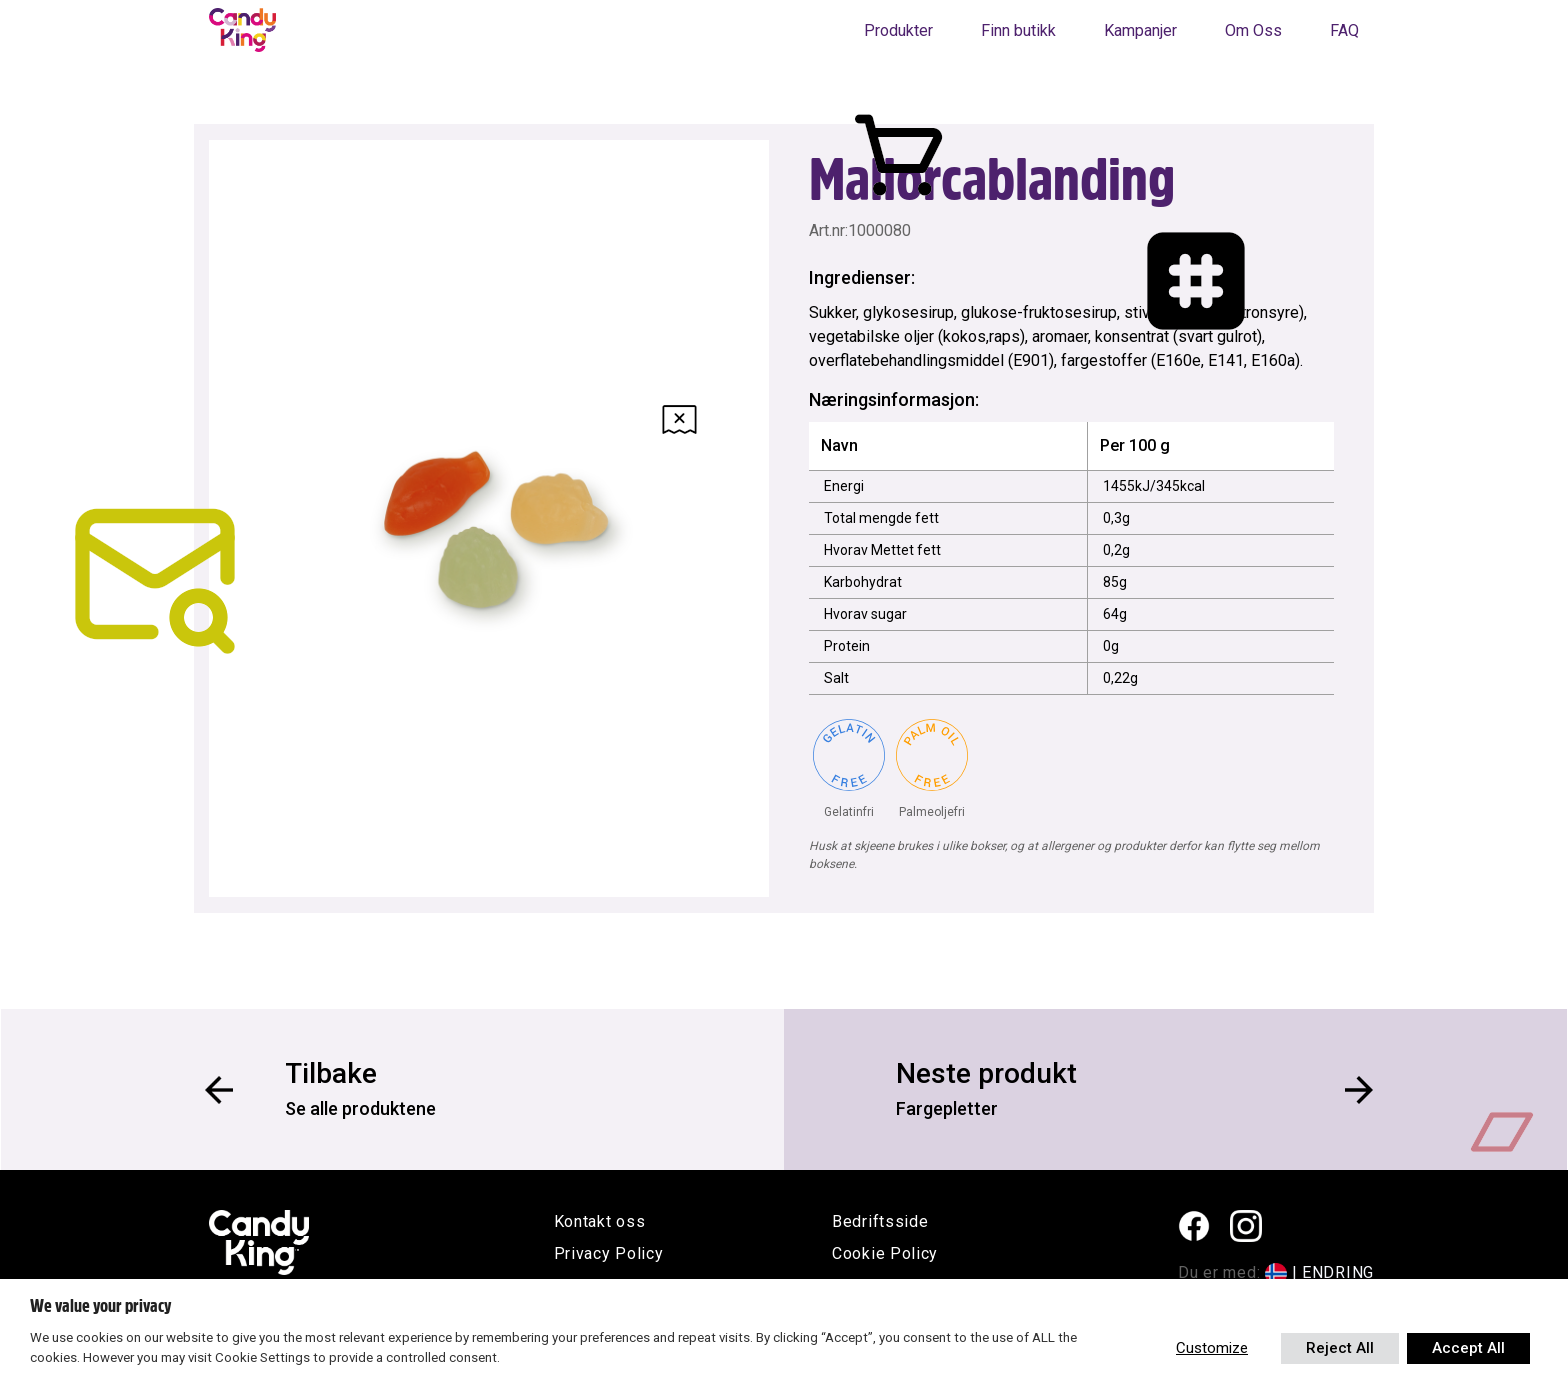 This screenshot has height=1383, width=1568. Describe the element at coordinates (1196, 281) in the screenshot. I see `view grid or table layout` at that location.